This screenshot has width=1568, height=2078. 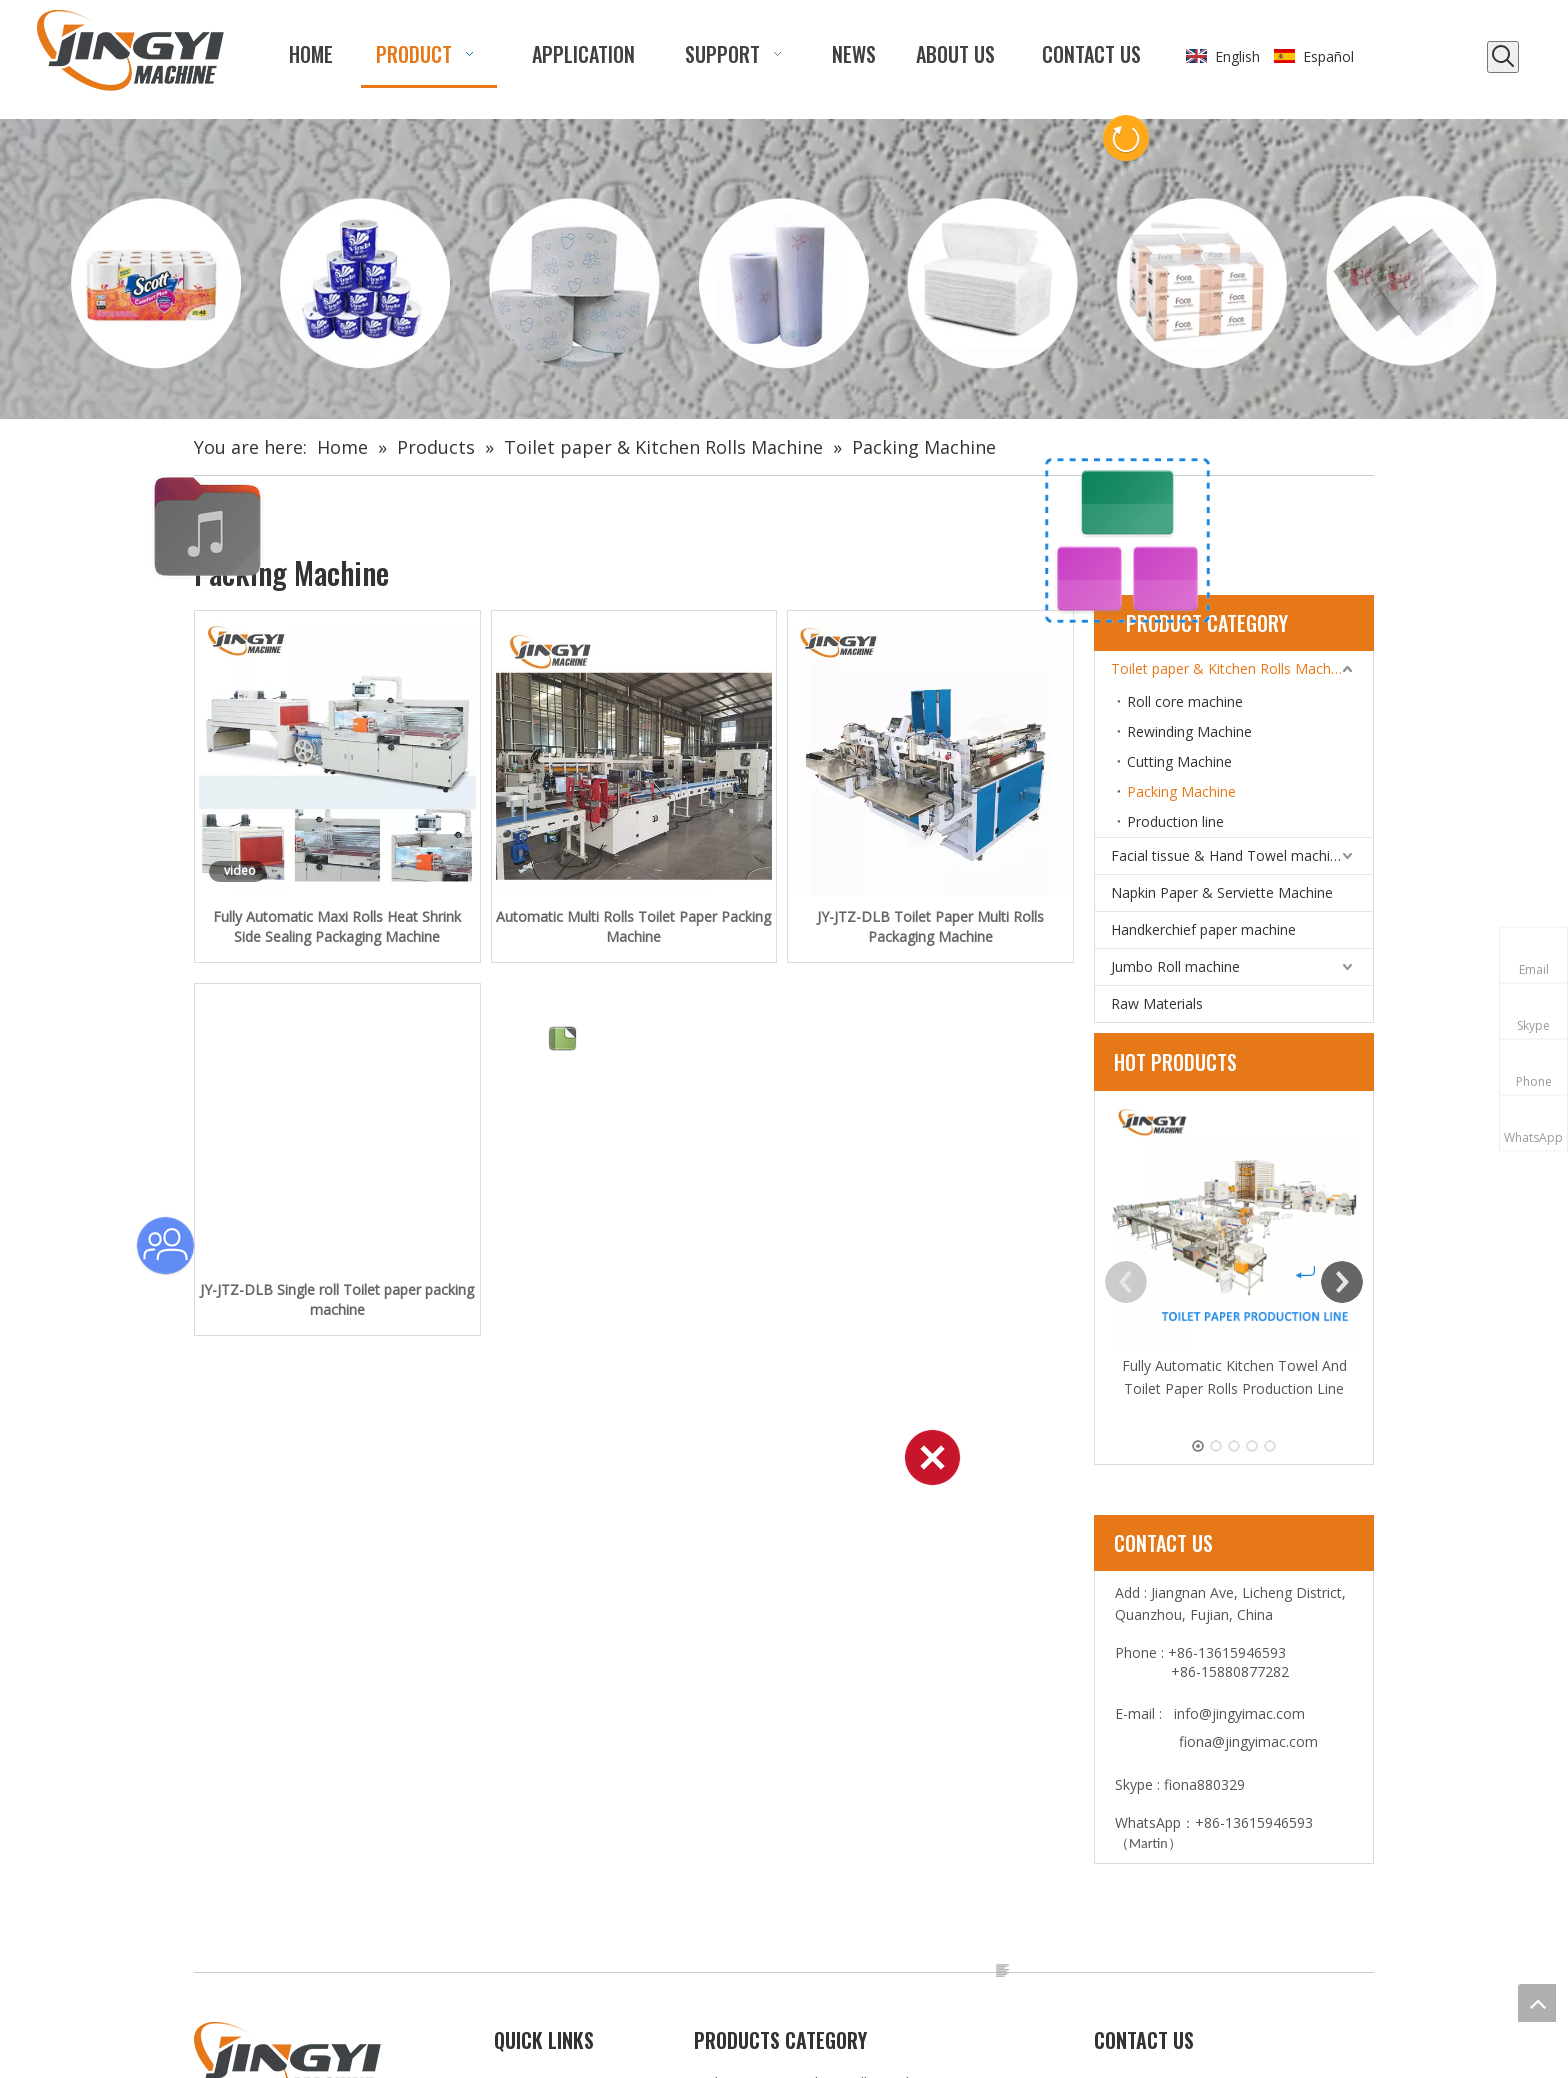 I want to click on reply to the sender of an email, so click(x=1305, y=1271).